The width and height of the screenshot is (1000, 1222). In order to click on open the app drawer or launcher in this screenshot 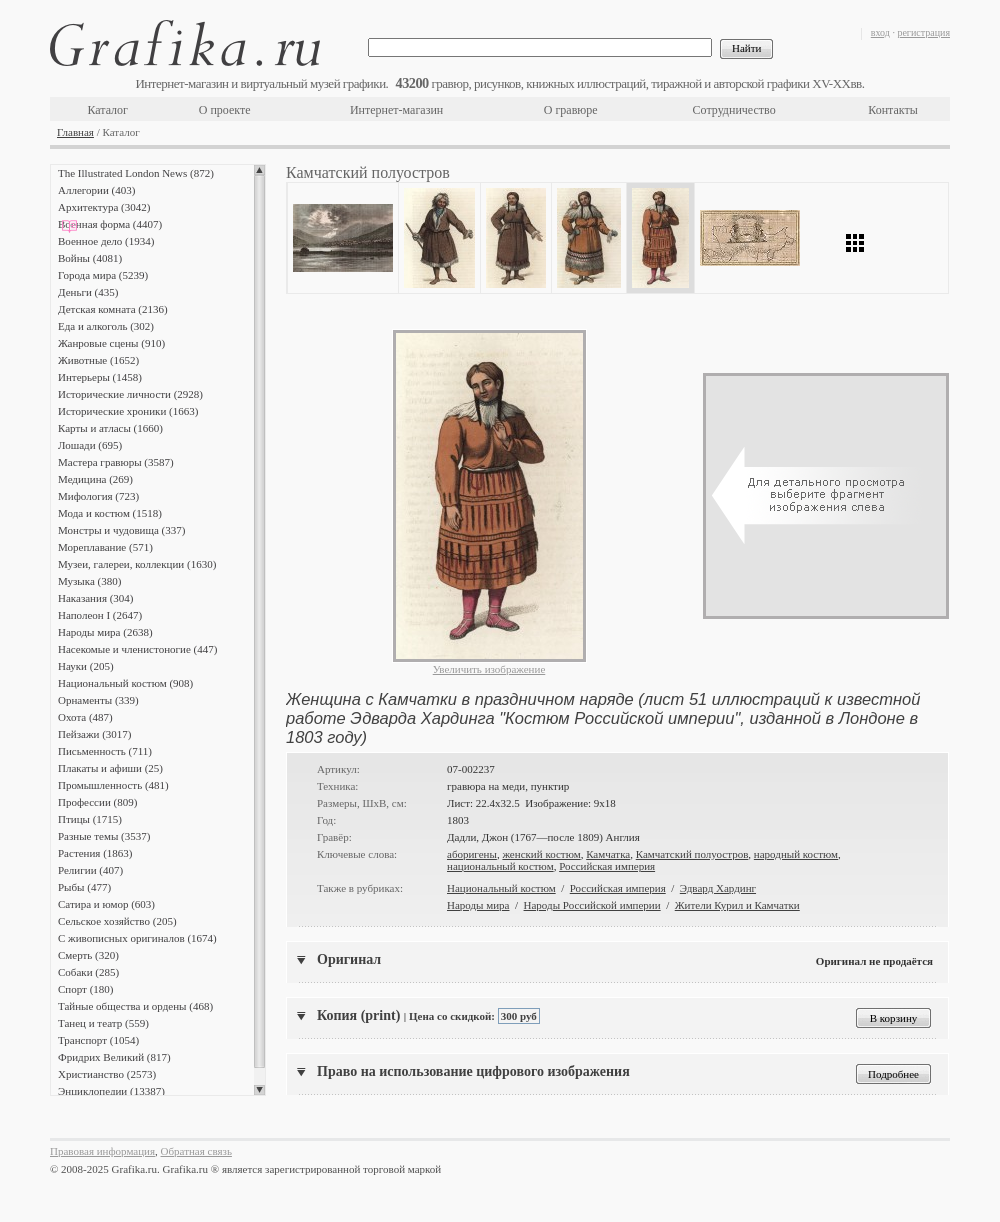, I will do `click(855, 243)`.